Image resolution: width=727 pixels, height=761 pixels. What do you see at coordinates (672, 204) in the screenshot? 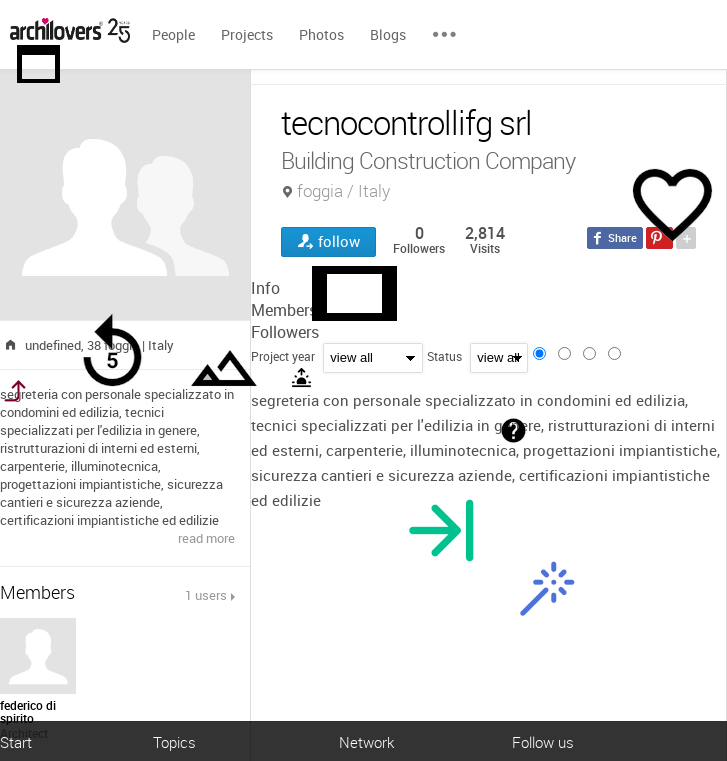
I see `add item to favorites` at bounding box center [672, 204].